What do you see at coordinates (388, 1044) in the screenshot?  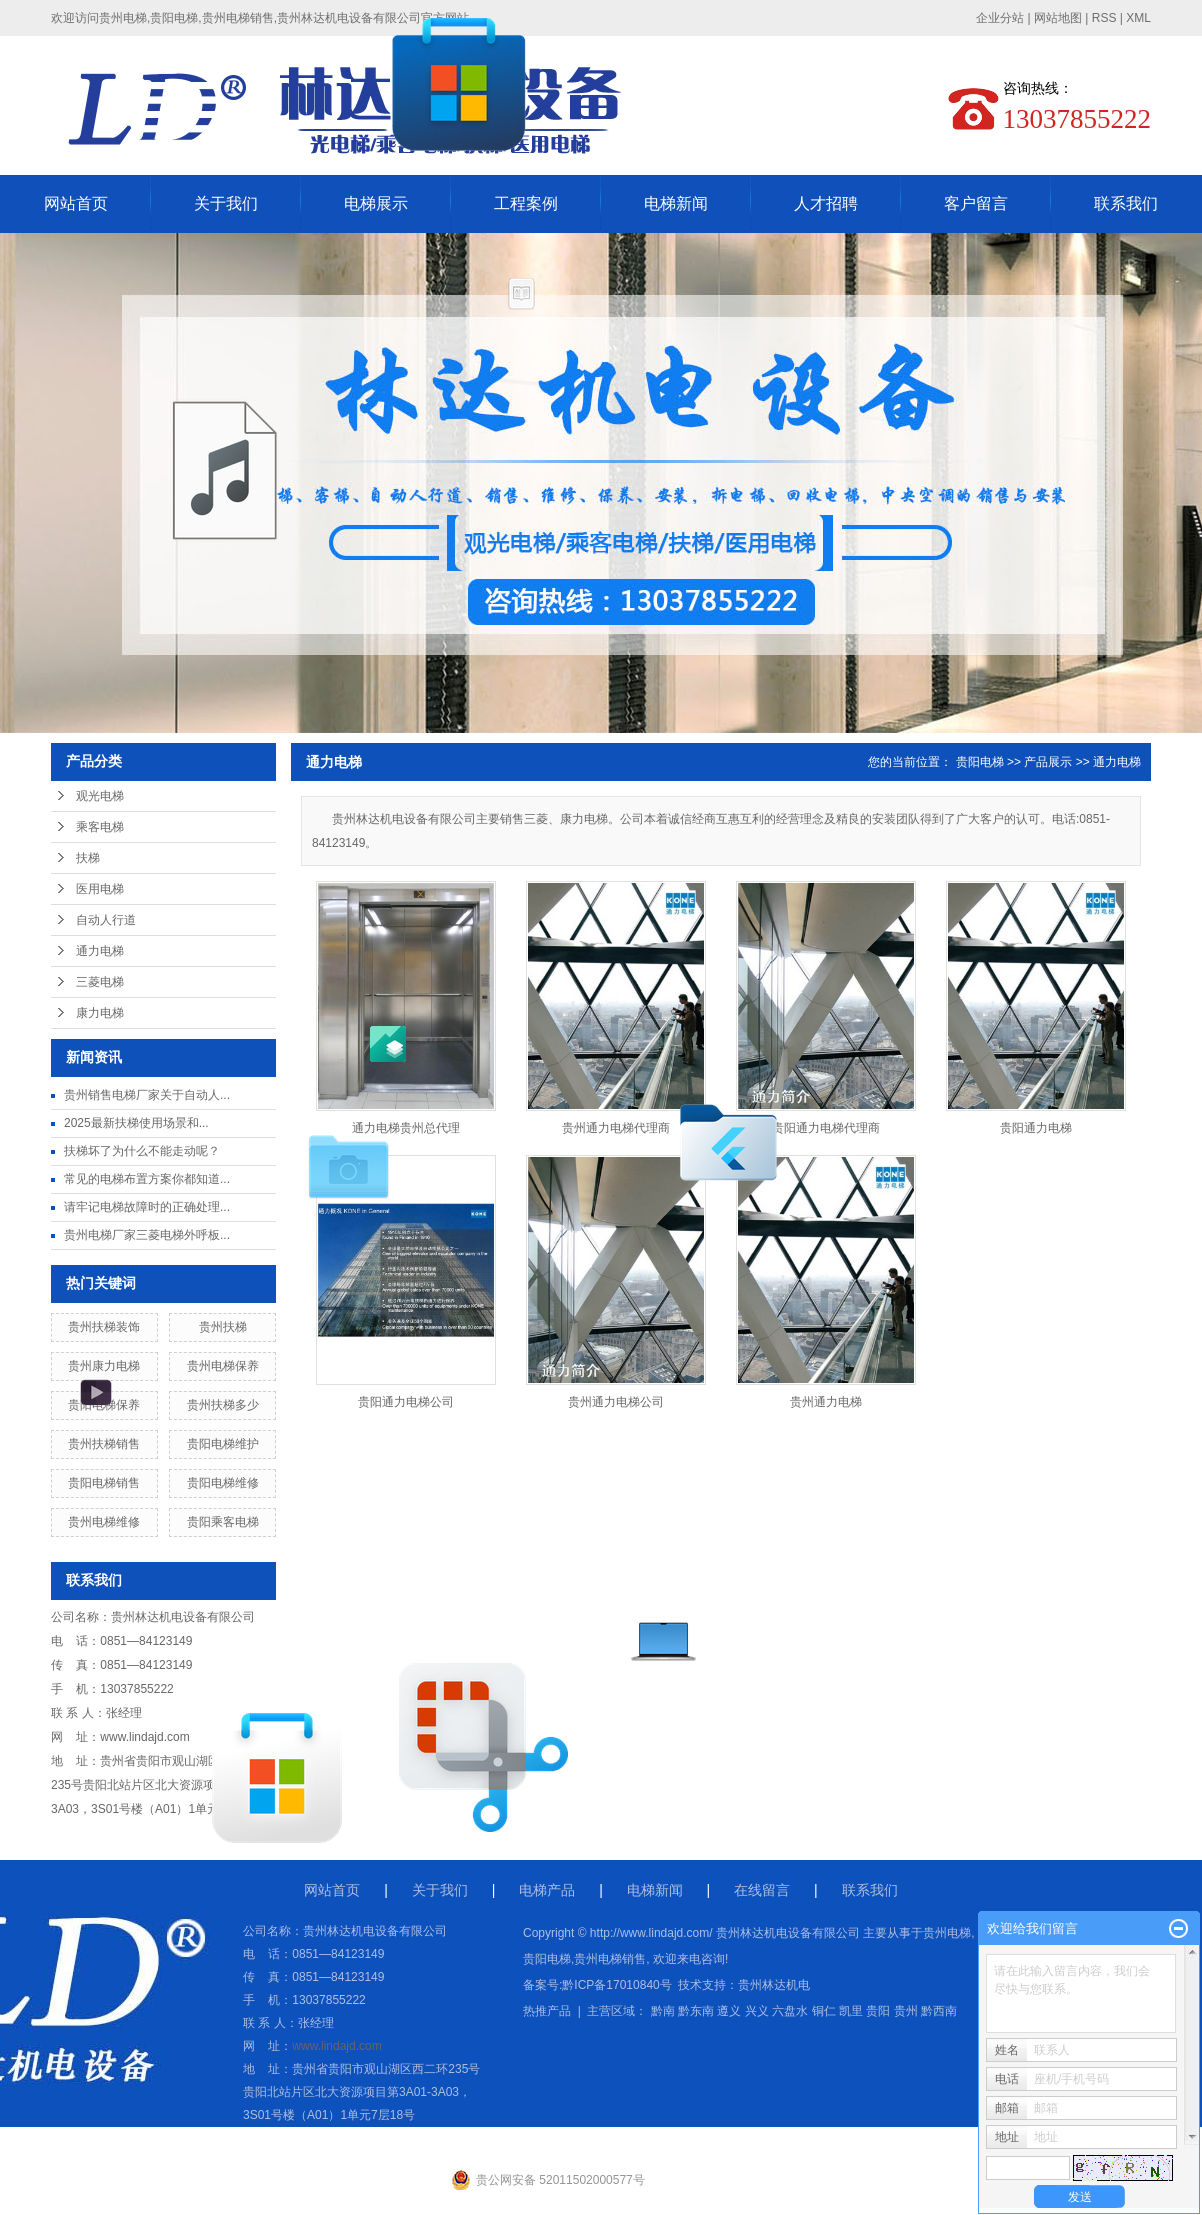 I see `open workbooks app for data visualization` at bounding box center [388, 1044].